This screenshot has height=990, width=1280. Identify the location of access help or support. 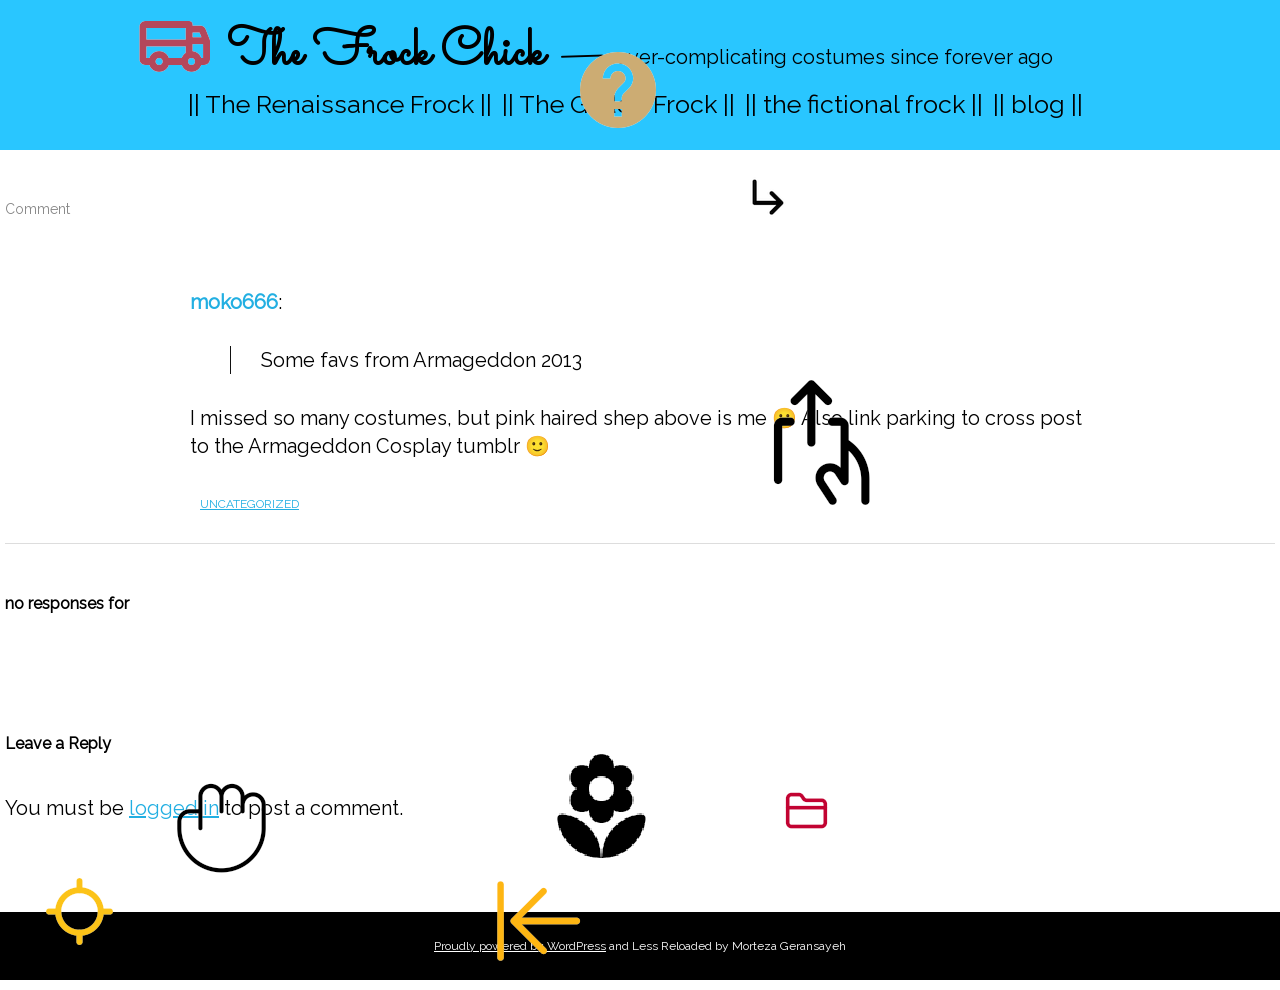
(618, 90).